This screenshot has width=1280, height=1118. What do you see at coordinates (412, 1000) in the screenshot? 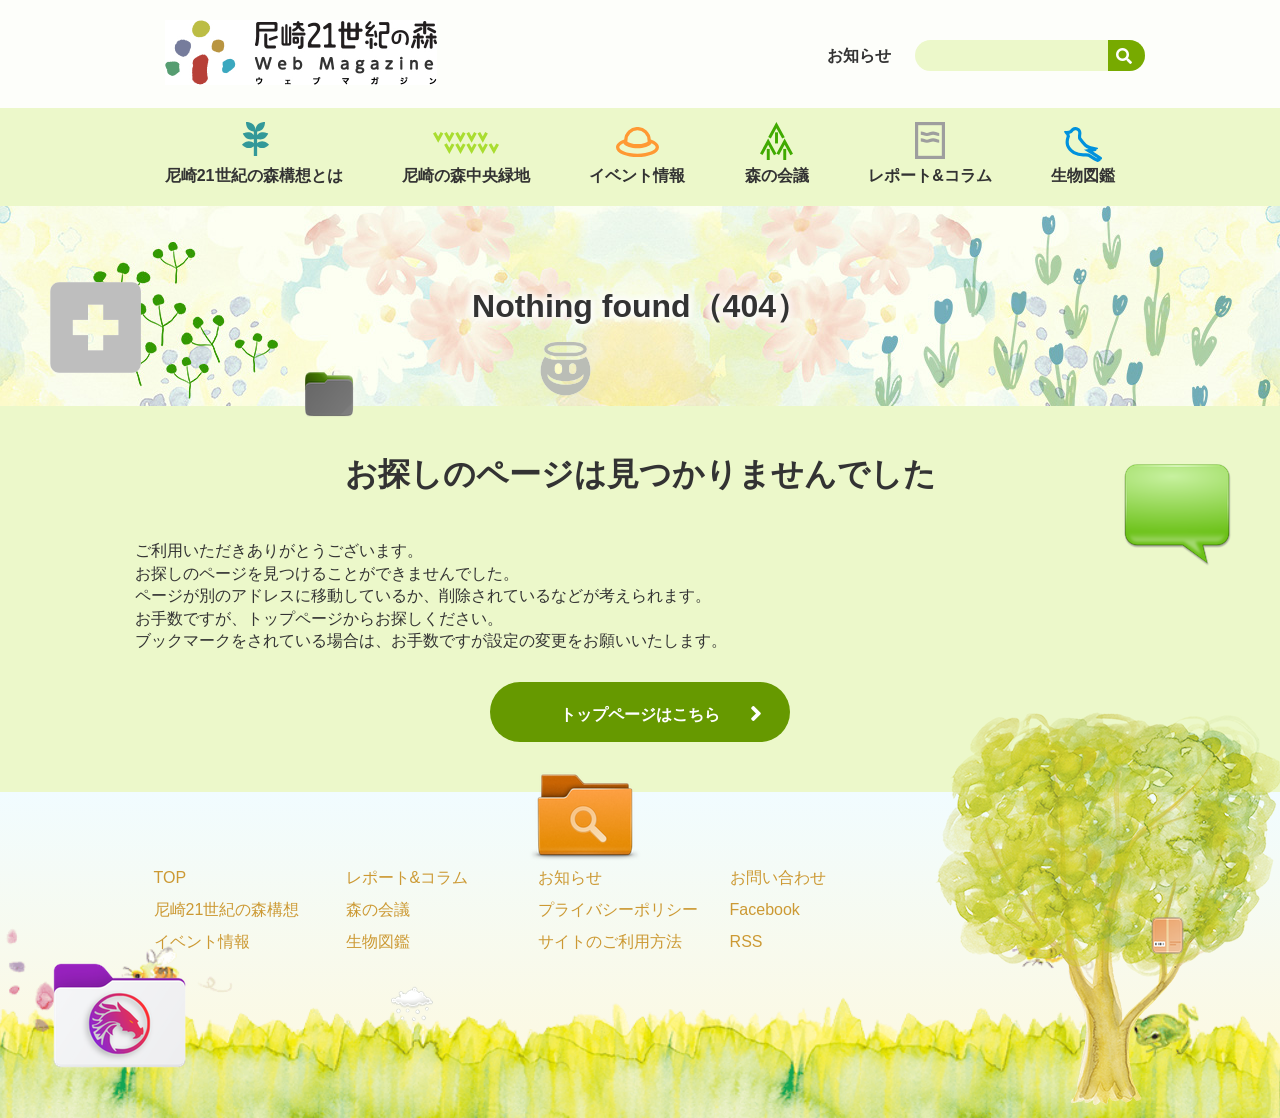
I see `indicates snowy weather conditions` at bounding box center [412, 1000].